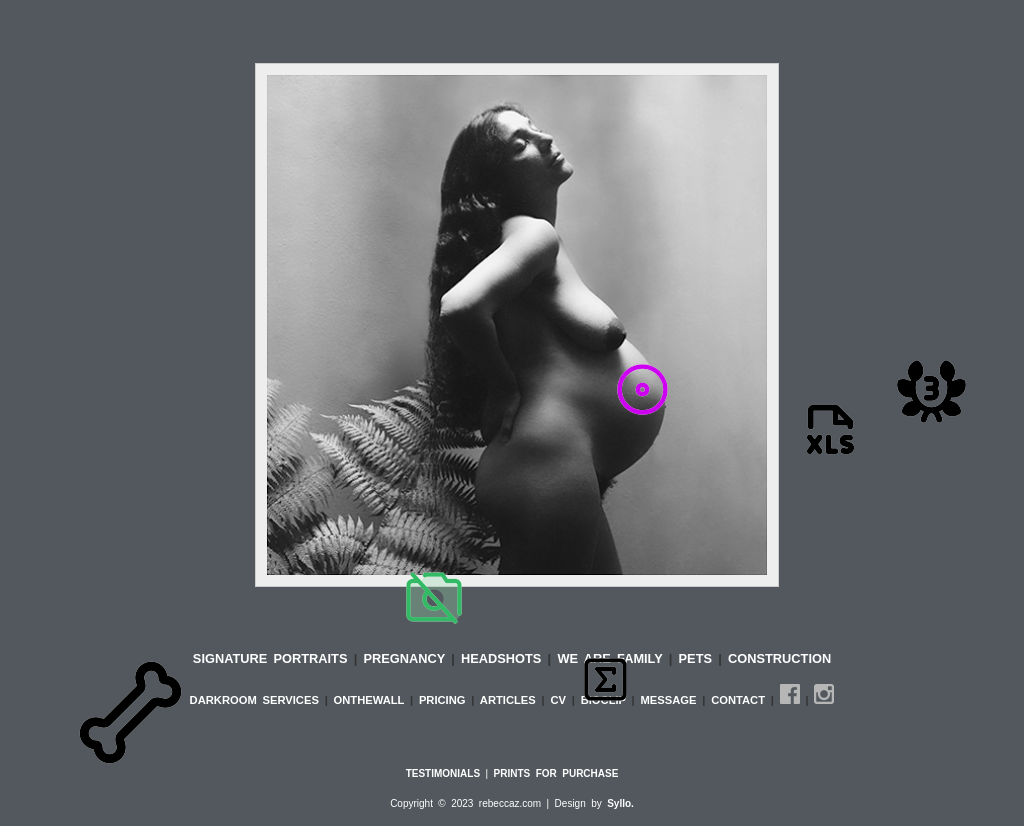  Describe the element at coordinates (434, 598) in the screenshot. I see `camera is disabled or unavailable` at that location.